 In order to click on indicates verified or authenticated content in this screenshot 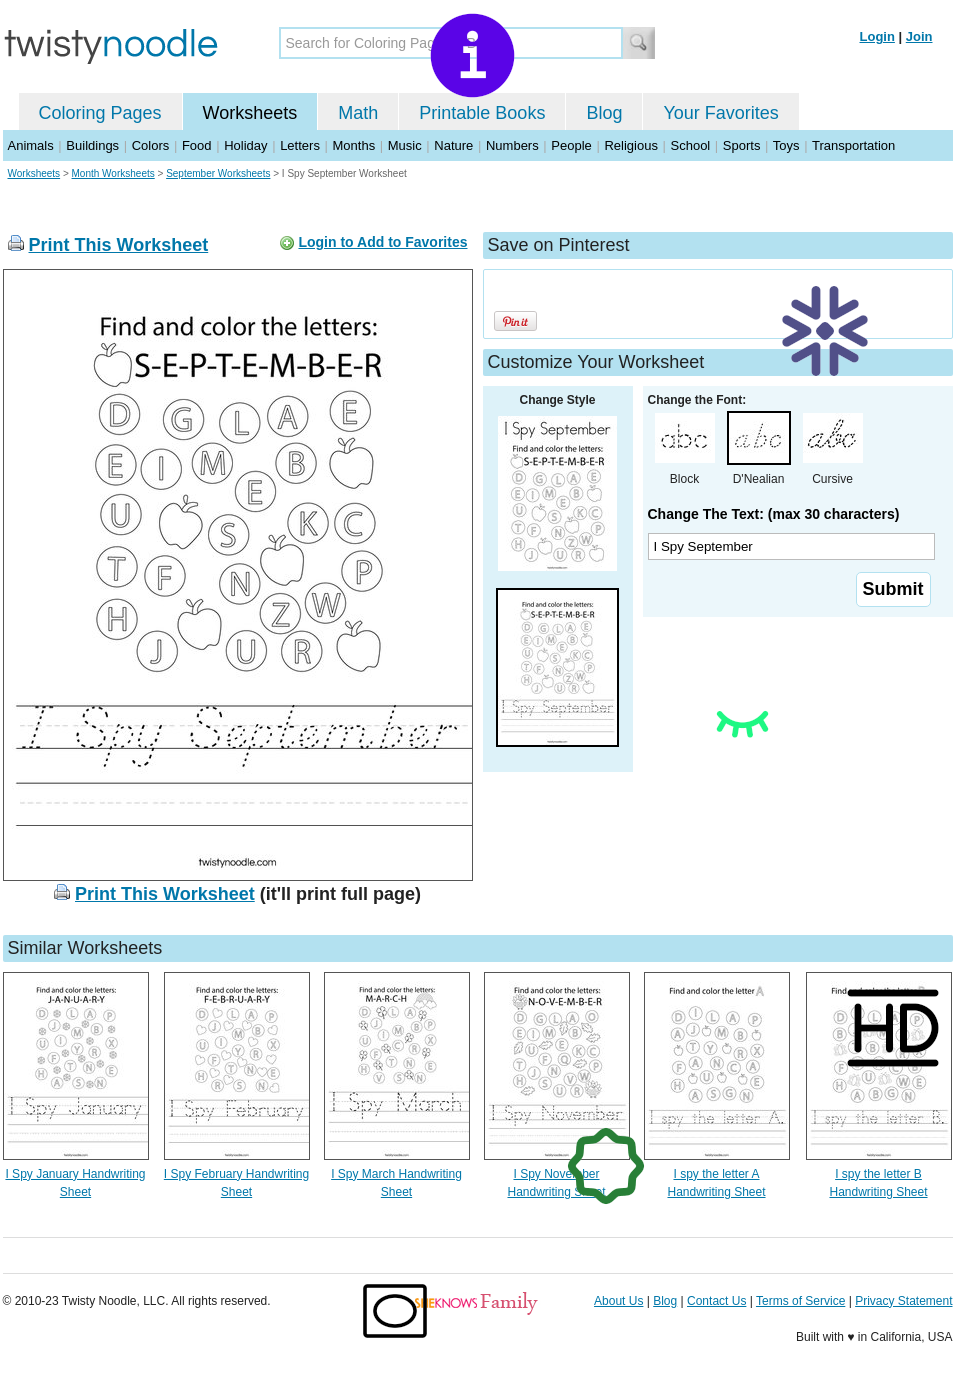, I will do `click(606, 1166)`.